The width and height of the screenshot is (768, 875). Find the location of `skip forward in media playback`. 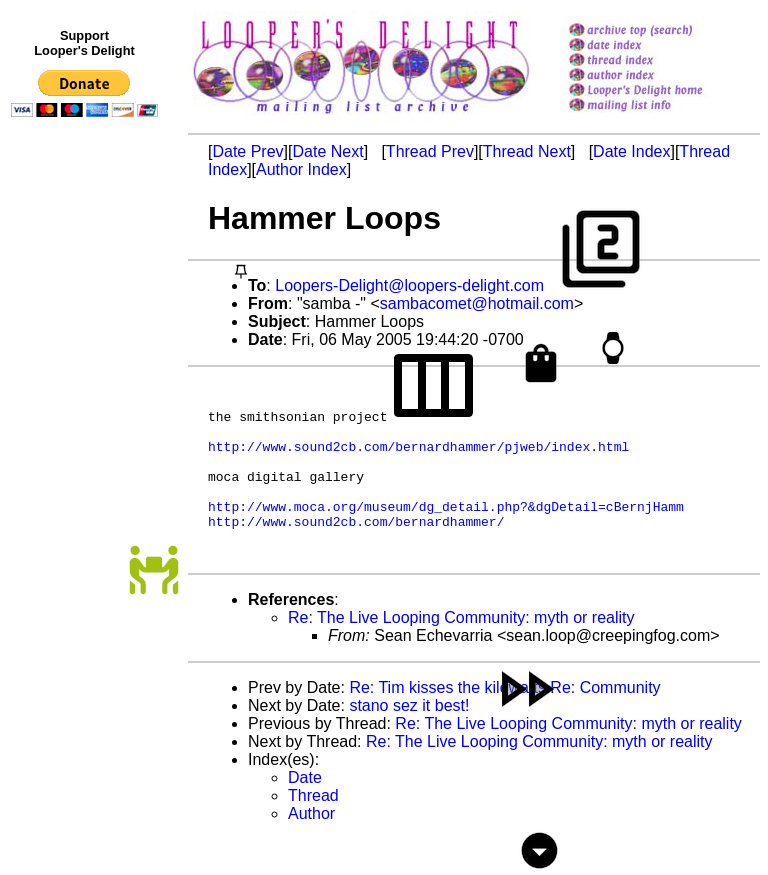

skip forward in media playback is located at coordinates (526, 689).